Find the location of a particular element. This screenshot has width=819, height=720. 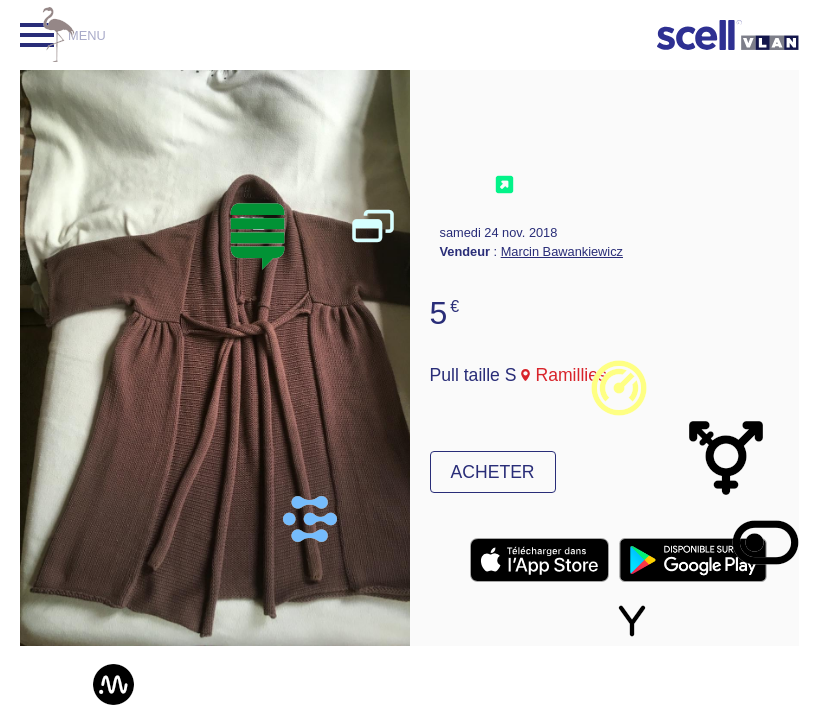

toggle a setting off is located at coordinates (765, 542).